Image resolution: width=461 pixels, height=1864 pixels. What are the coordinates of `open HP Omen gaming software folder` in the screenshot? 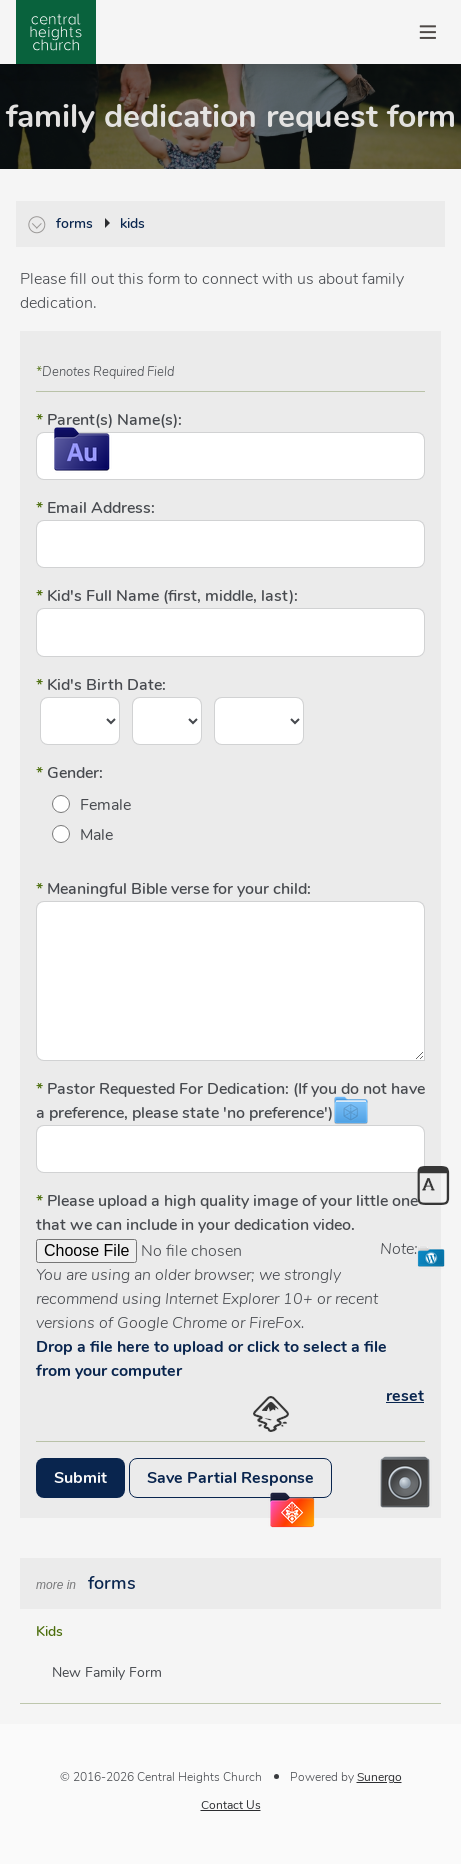 It's located at (292, 1511).